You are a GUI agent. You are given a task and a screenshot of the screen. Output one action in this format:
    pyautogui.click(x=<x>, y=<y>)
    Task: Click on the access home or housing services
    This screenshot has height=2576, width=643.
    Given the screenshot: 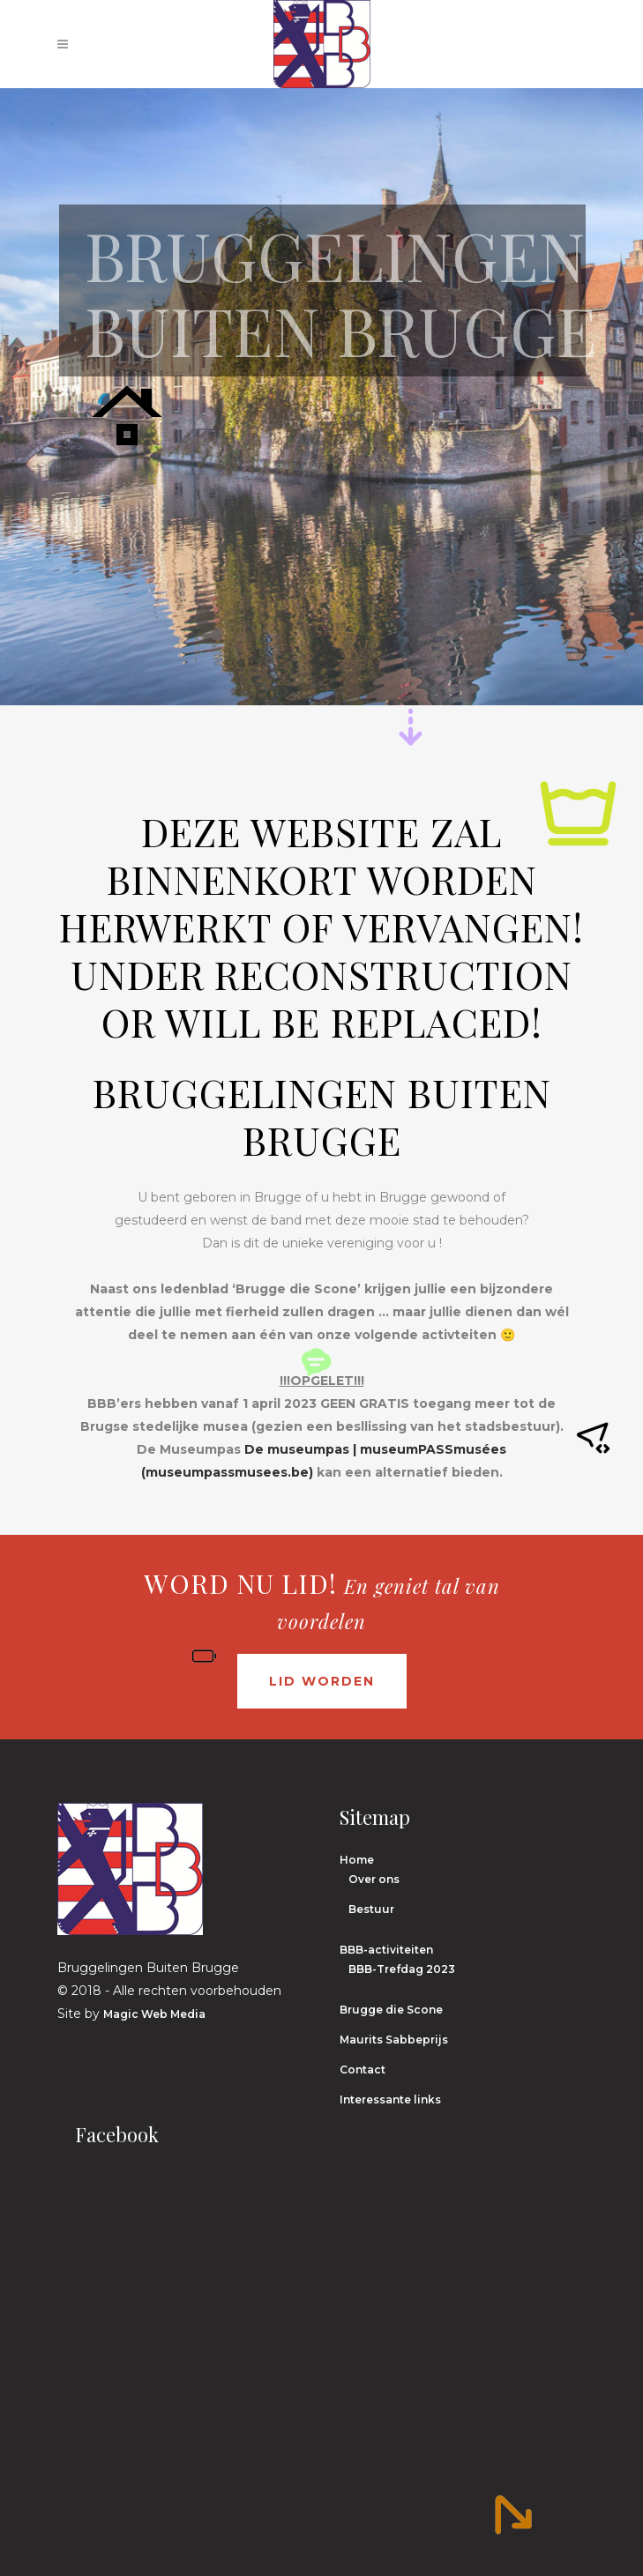 What is the action you would take?
    pyautogui.click(x=127, y=417)
    